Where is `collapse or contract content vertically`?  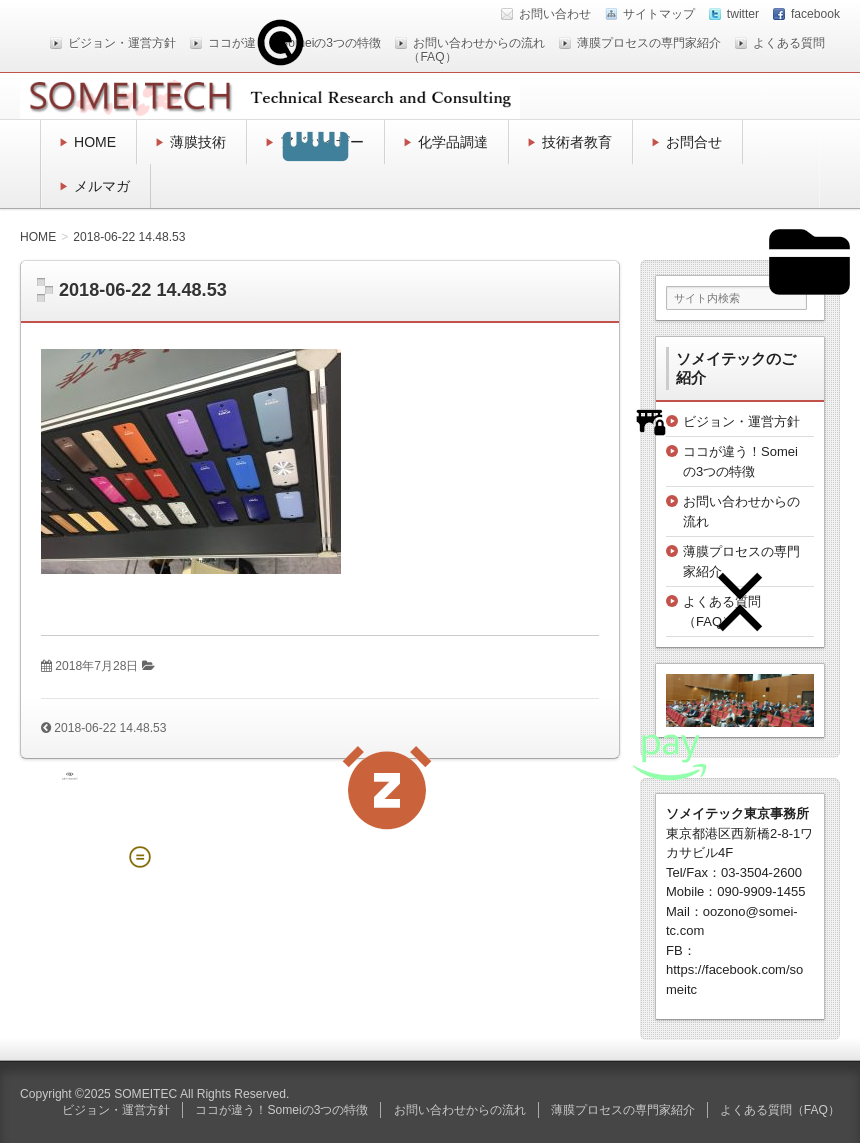
collapse or contract content vertically is located at coordinates (740, 602).